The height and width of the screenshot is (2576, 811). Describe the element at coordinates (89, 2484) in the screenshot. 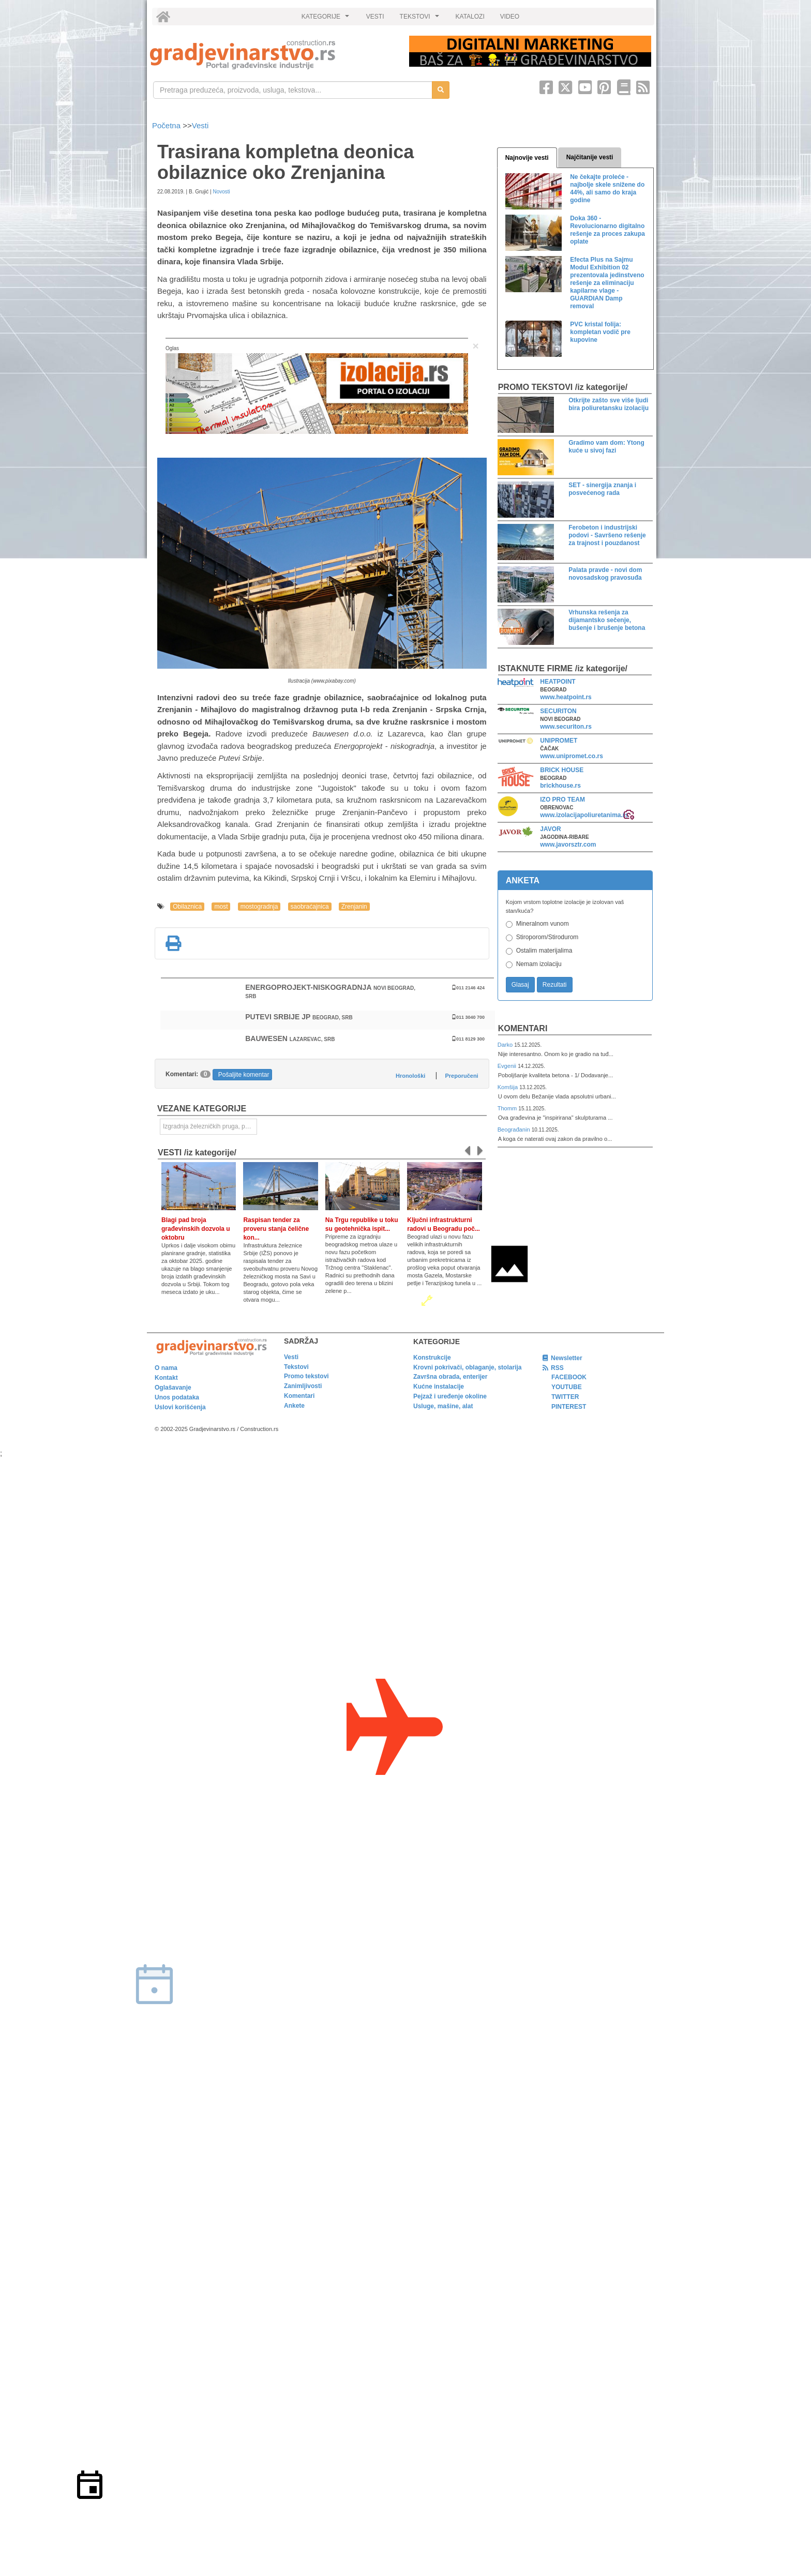

I see `view calendar or scheduled events` at that location.